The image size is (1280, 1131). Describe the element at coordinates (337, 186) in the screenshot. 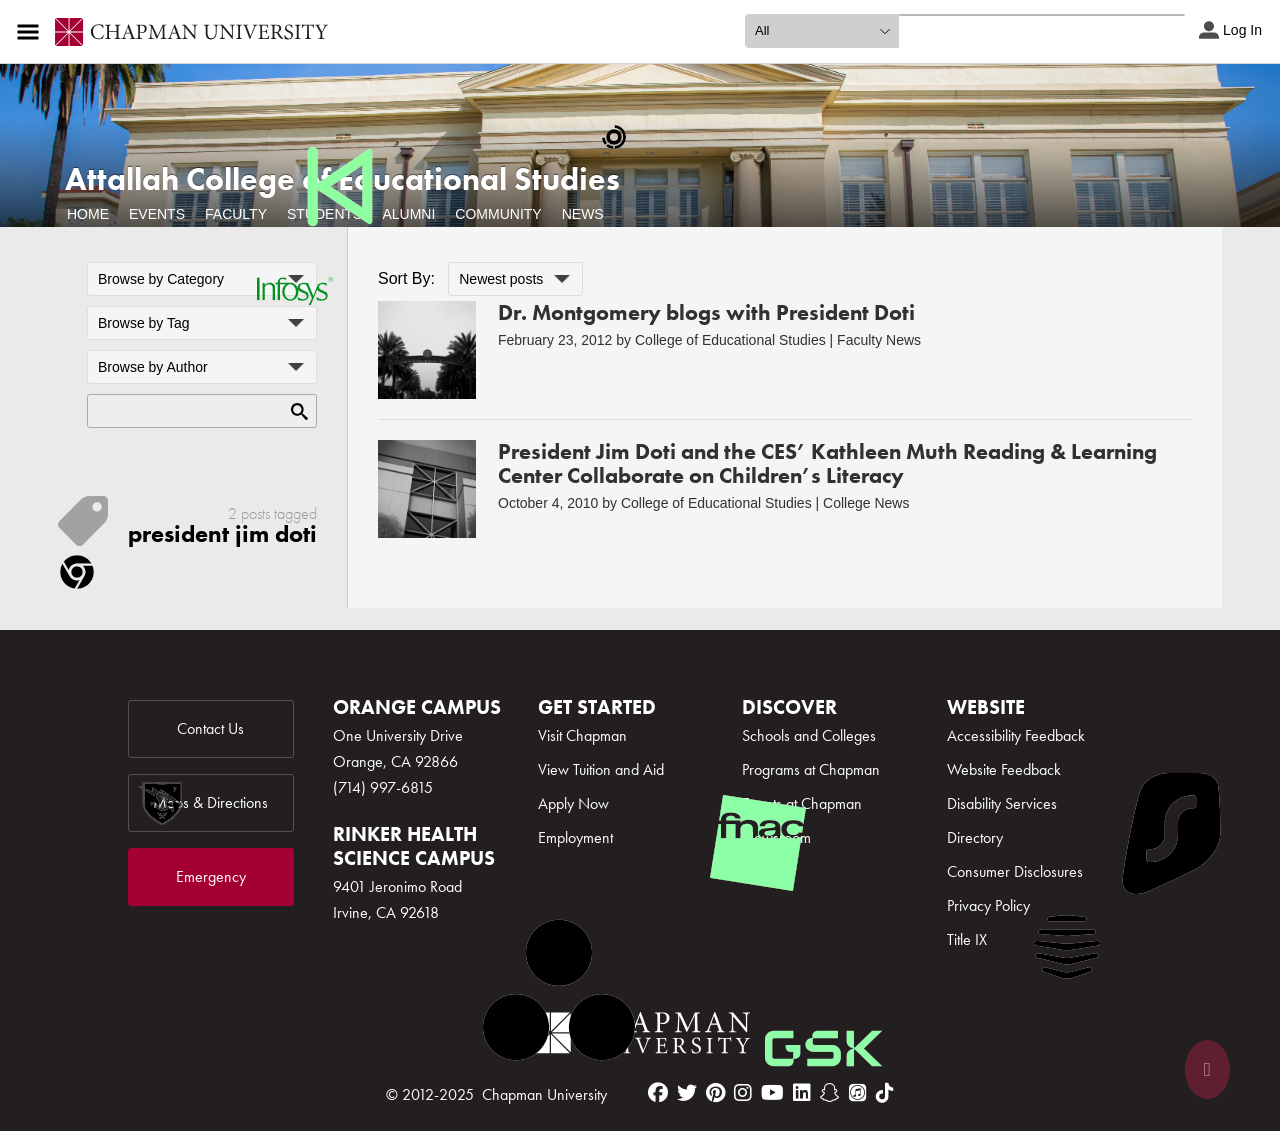

I see `skip to previous track` at that location.